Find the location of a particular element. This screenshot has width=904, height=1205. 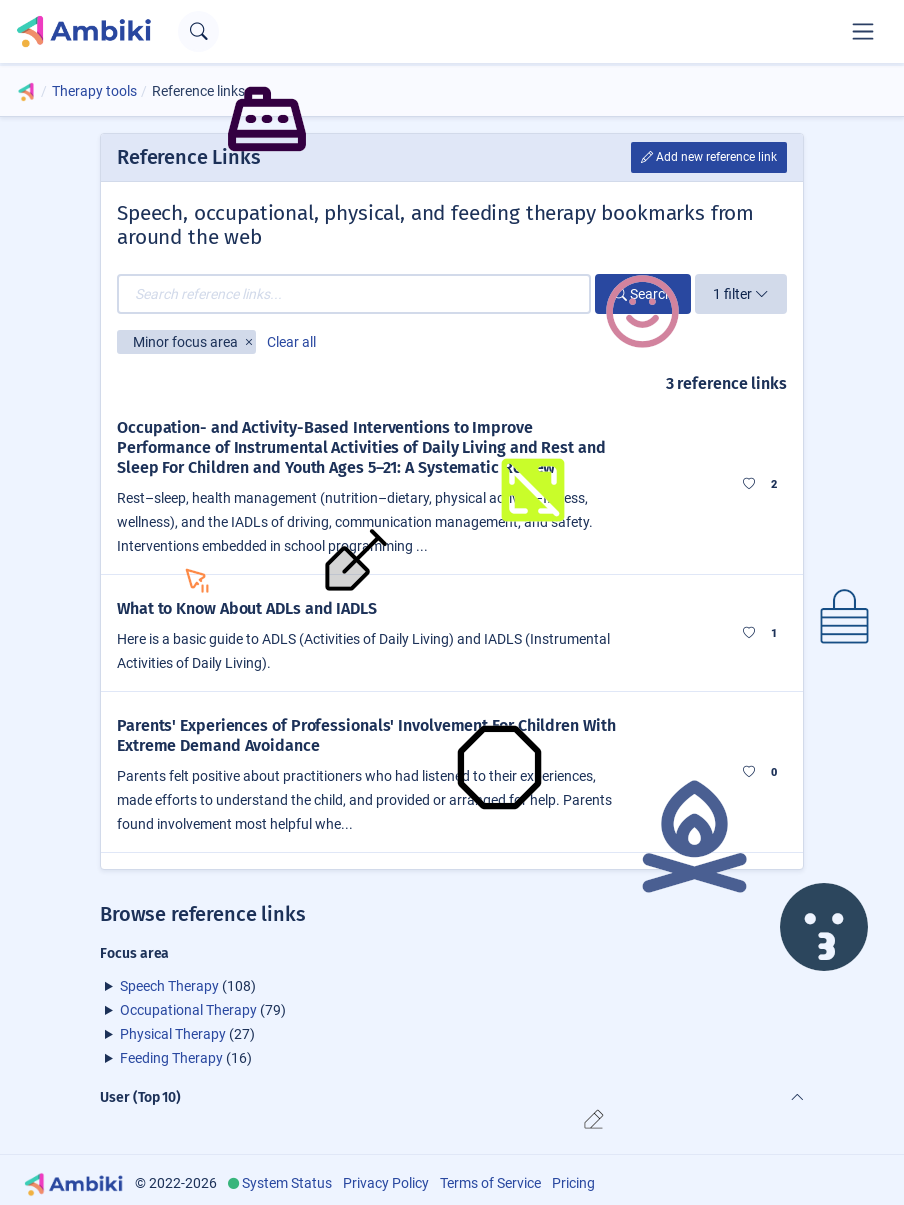

indicates a secure or encrypted connection is located at coordinates (844, 619).